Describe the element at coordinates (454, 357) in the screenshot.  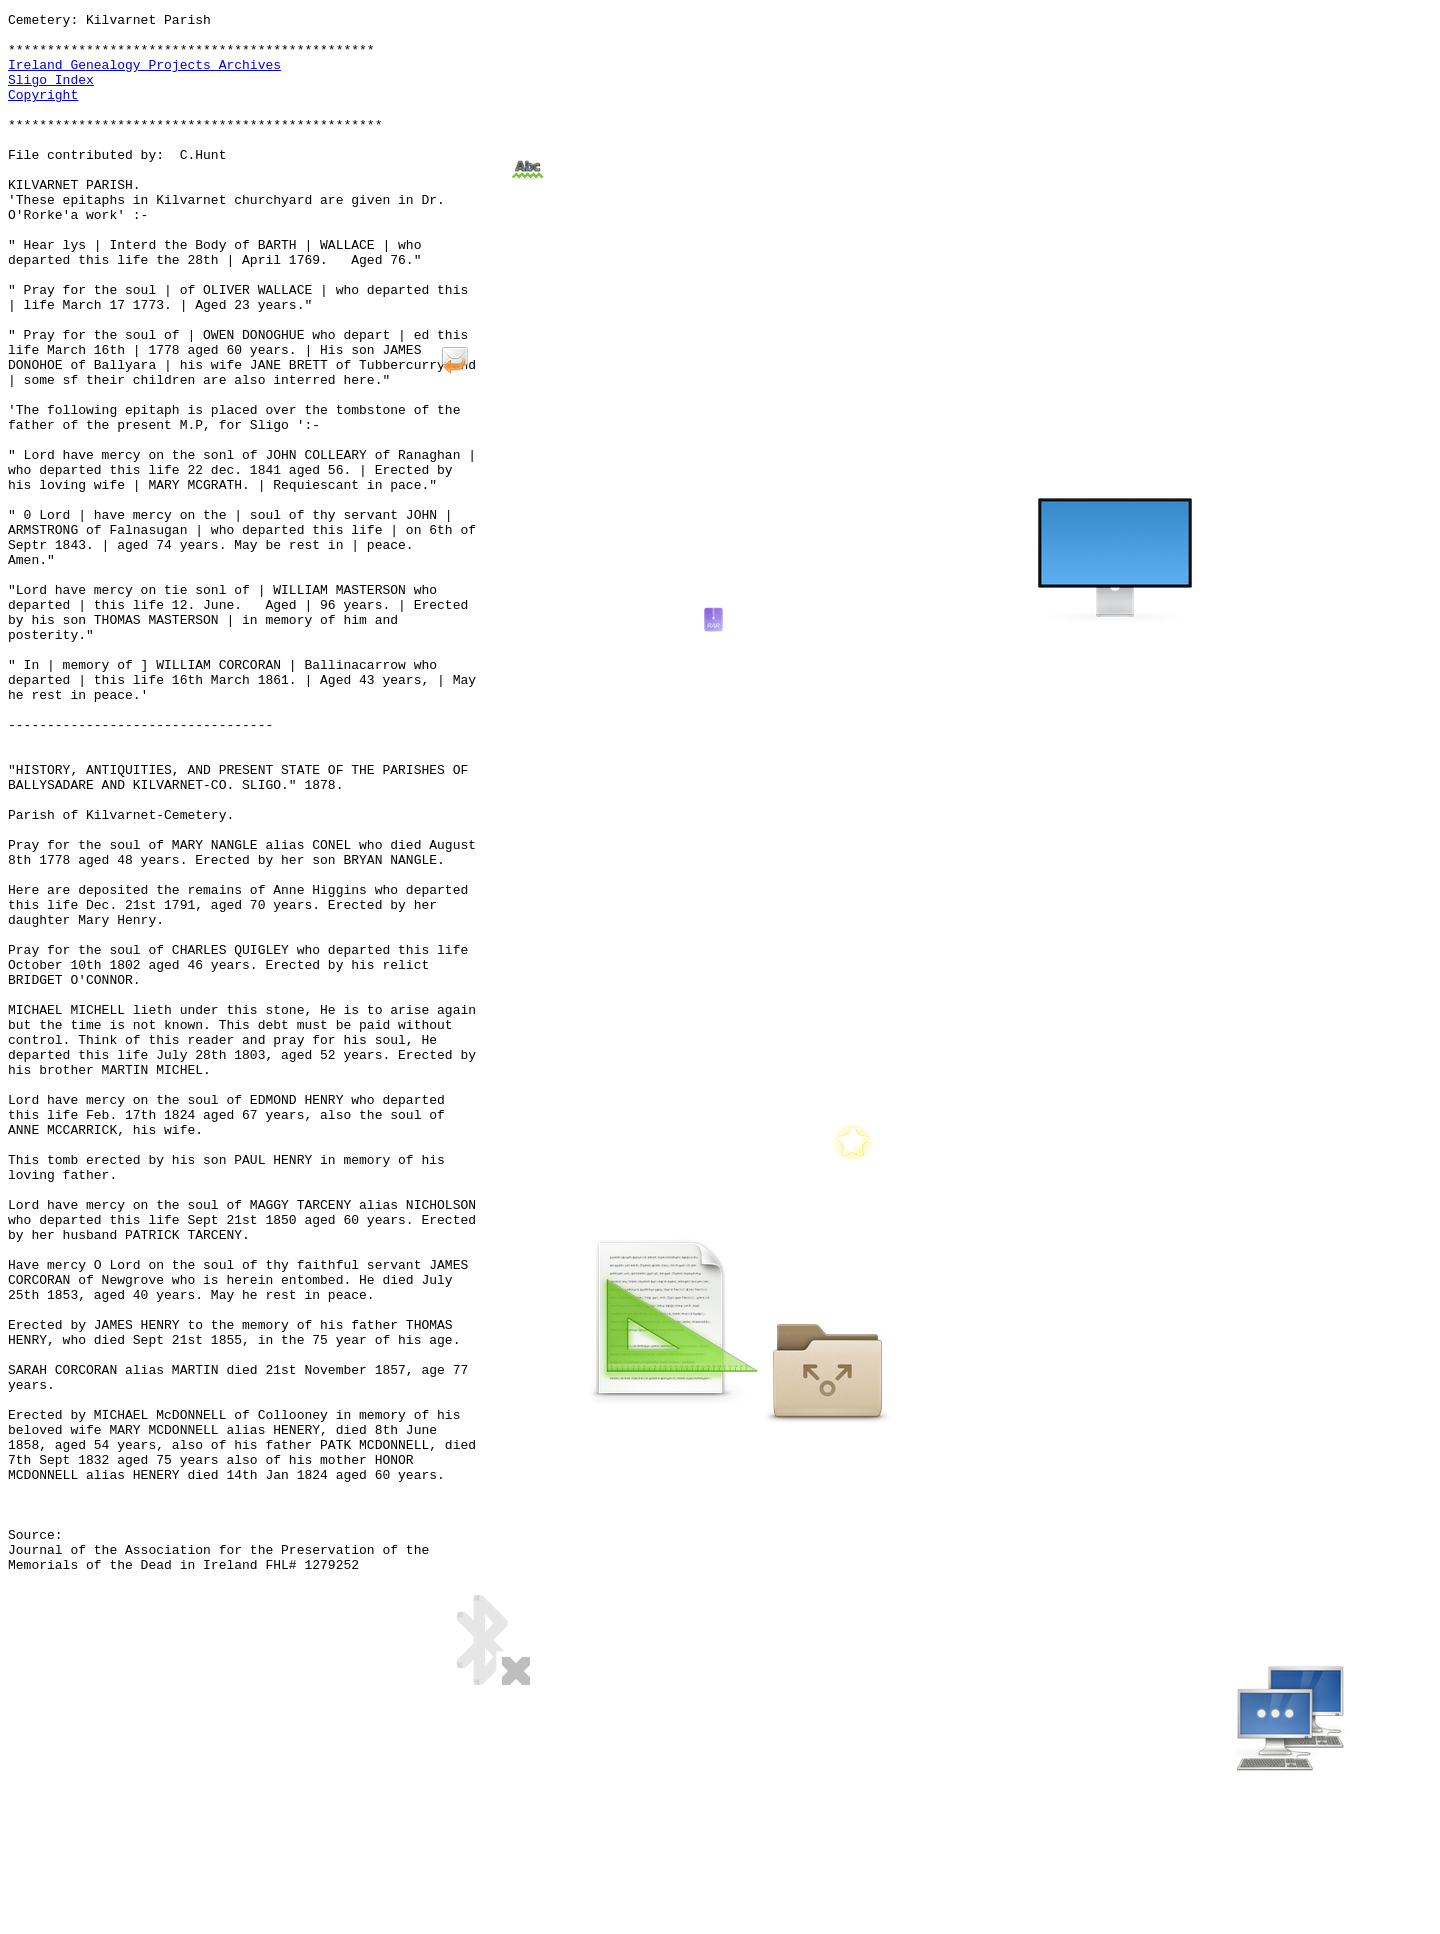
I see `reply to the sender of this email` at that location.